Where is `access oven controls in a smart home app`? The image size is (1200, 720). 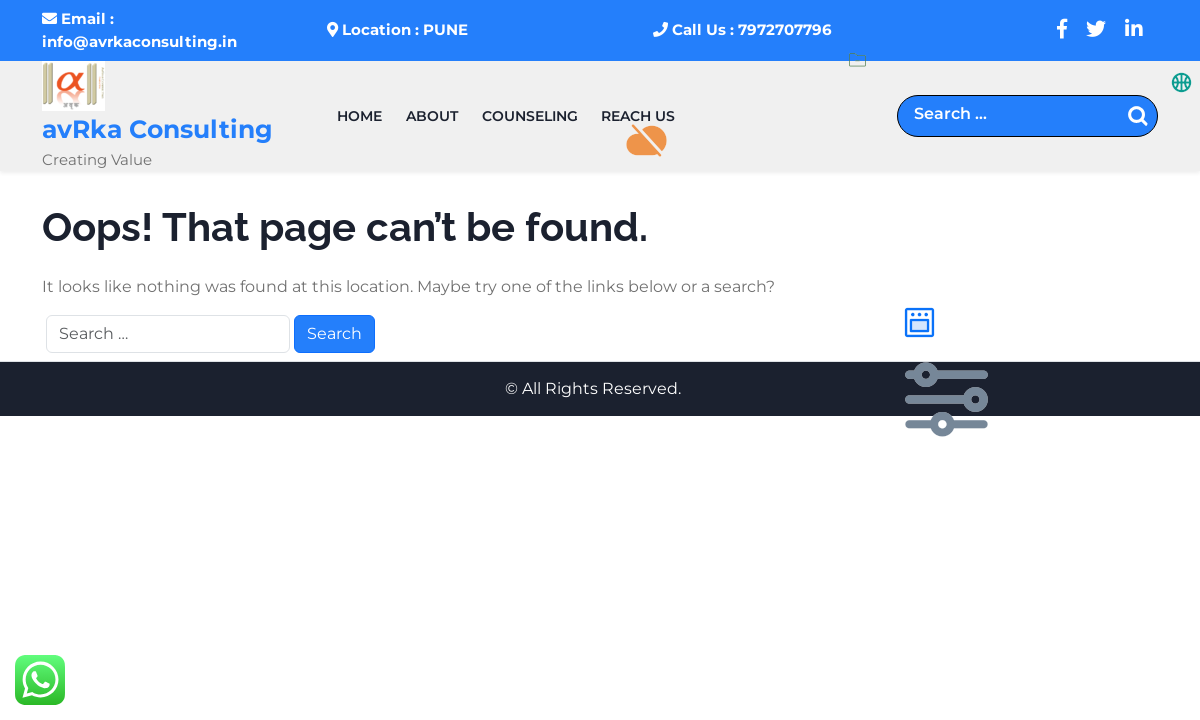
access oven controls in a smart home app is located at coordinates (919, 322).